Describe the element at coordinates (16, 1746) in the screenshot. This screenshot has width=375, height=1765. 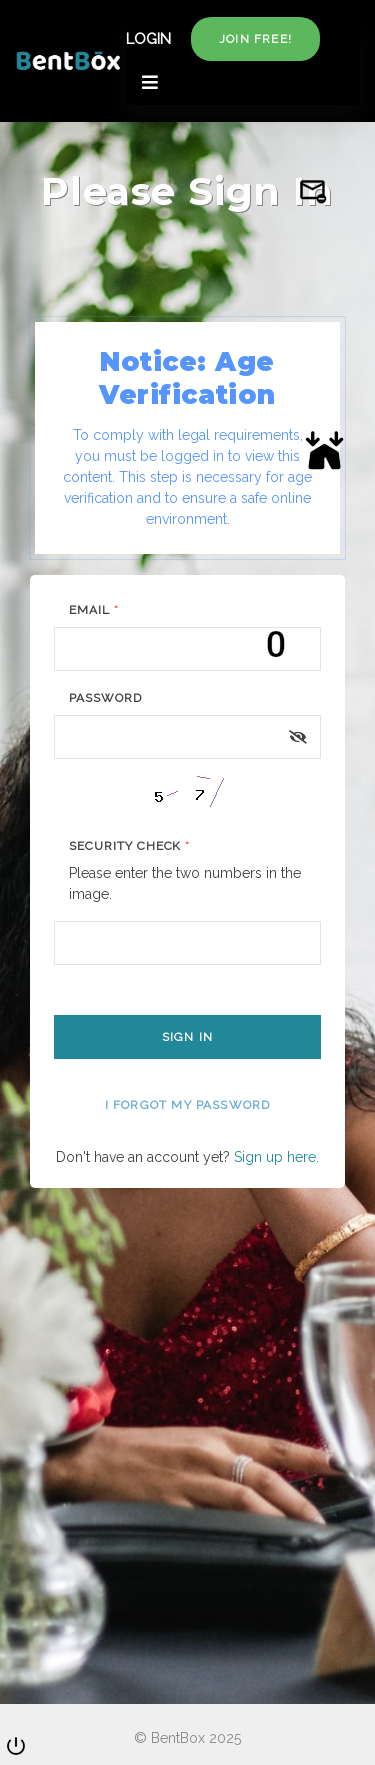
I see `power on or off the device` at that location.